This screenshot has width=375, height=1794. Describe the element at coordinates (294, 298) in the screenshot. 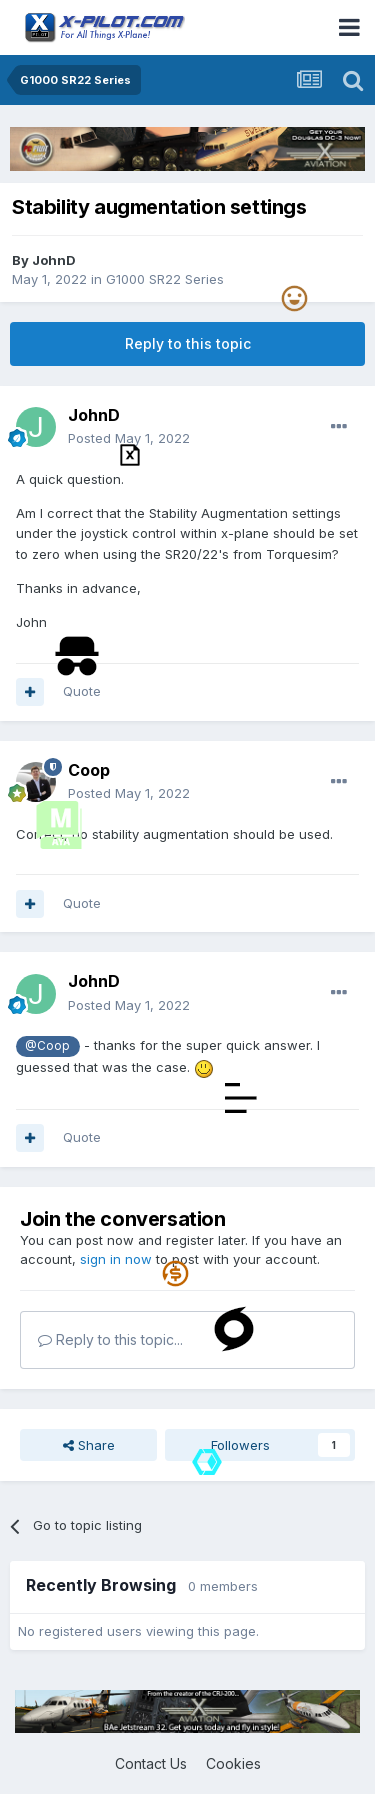

I see `add an emoji or reaction` at that location.